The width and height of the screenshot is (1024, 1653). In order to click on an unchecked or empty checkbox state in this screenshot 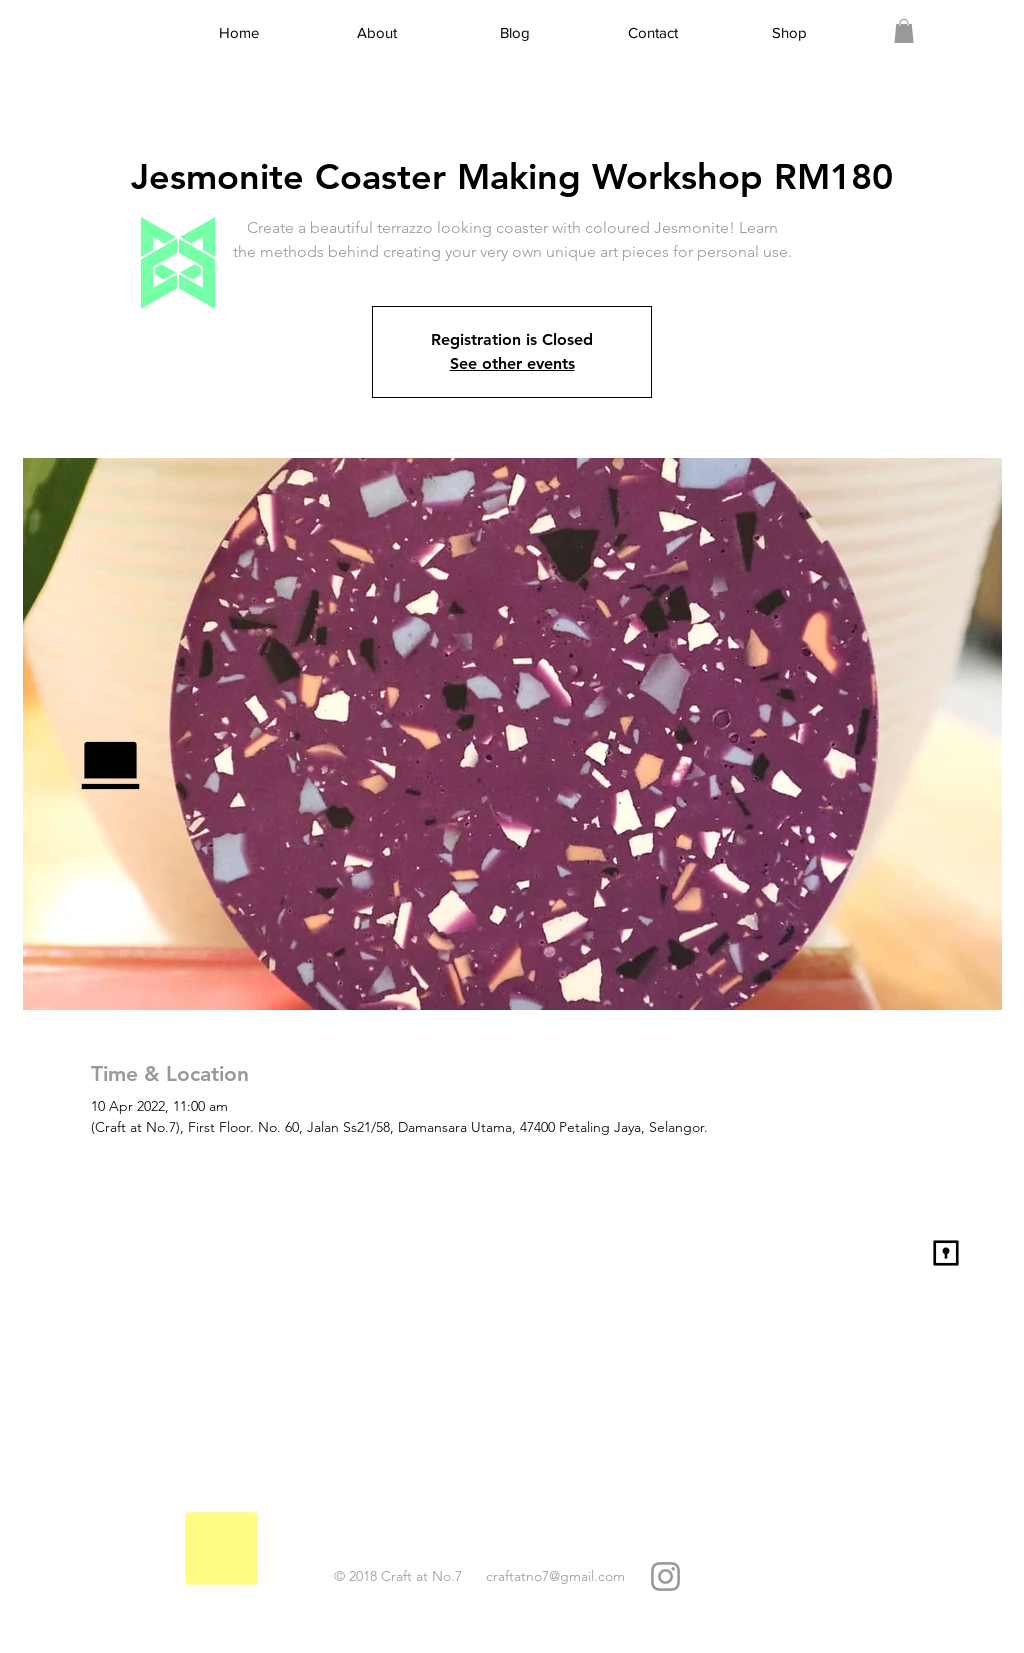, I will do `click(221, 1548)`.